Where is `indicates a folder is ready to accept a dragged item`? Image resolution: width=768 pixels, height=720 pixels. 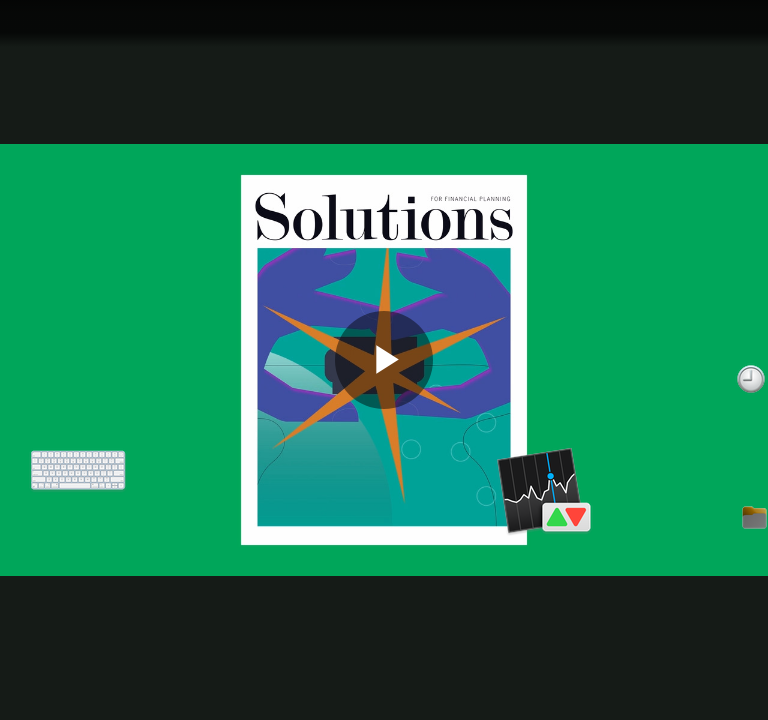 indicates a folder is ready to accept a dragged item is located at coordinates (754, 517).